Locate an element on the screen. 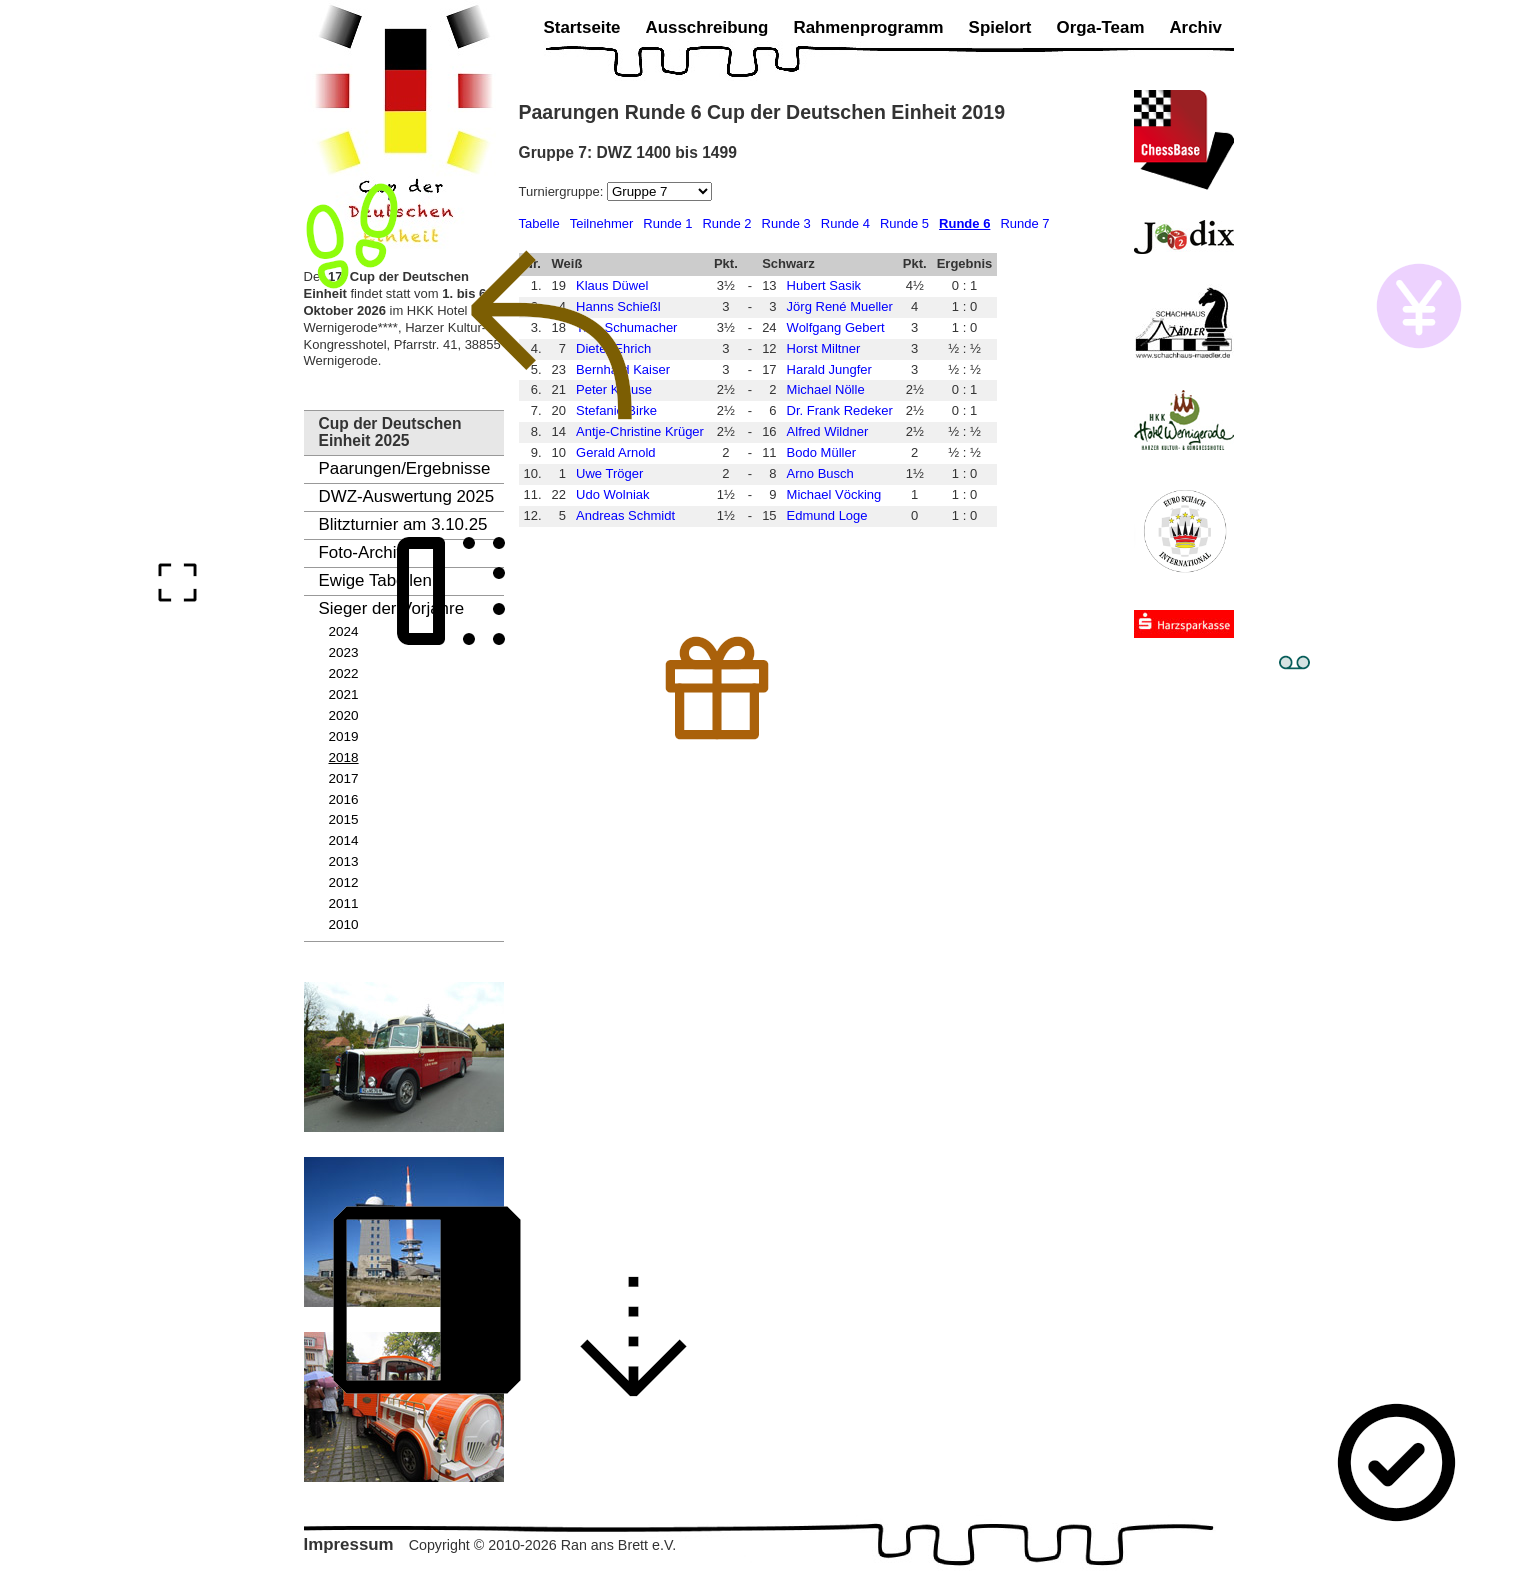  reply to a message or comment is located at coordinates (549, 330).